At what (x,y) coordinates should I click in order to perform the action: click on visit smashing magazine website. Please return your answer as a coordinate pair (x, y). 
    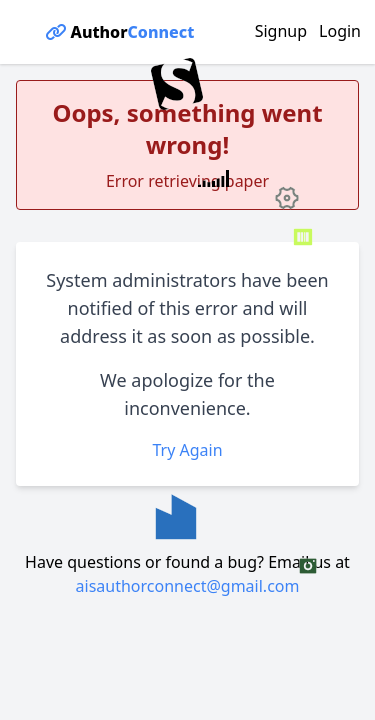
    Looking at the image, I should click on (177, 84).